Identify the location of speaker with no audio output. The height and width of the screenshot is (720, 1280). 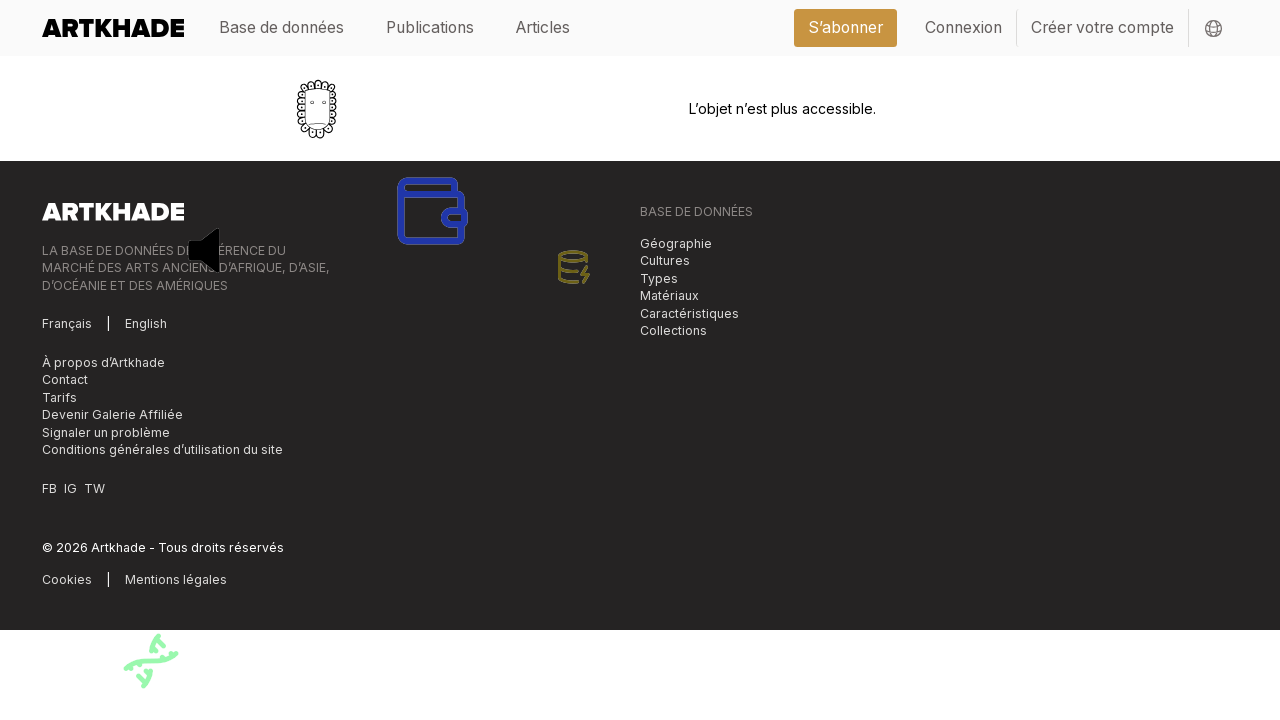
(210, 250).